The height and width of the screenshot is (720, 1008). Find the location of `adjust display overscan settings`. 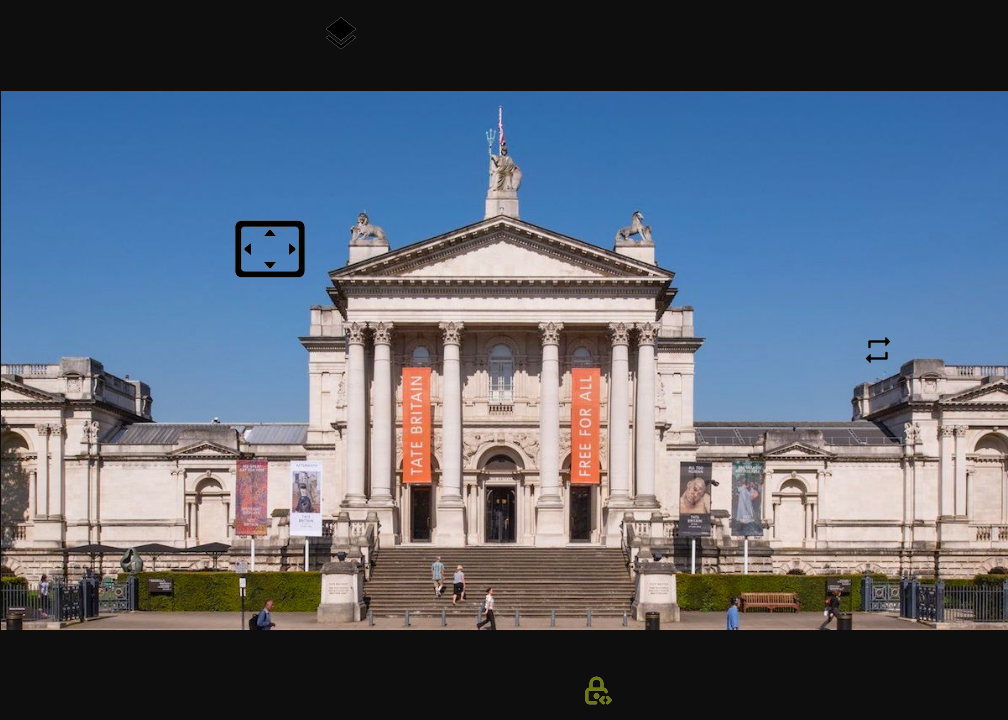

adjust display overscan settings is located at coordinates (270, 249).